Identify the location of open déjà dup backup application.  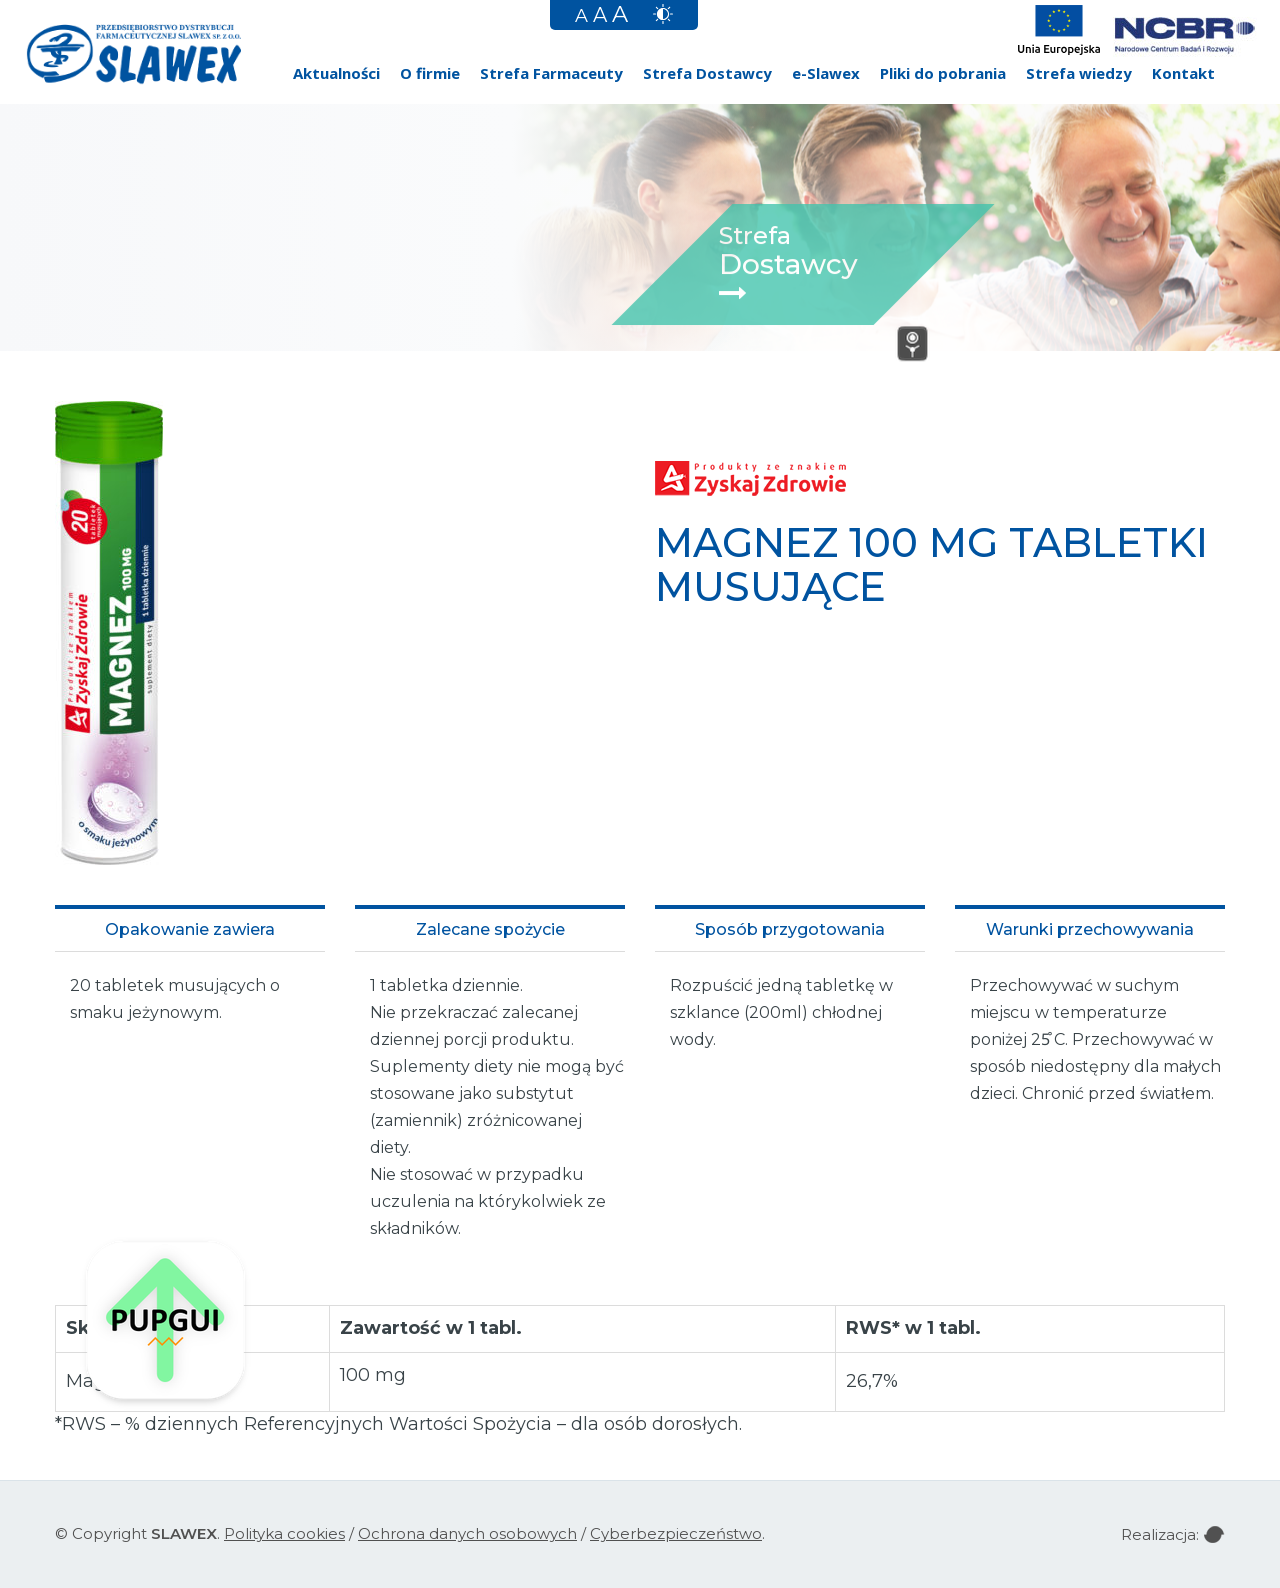
(912, 343).